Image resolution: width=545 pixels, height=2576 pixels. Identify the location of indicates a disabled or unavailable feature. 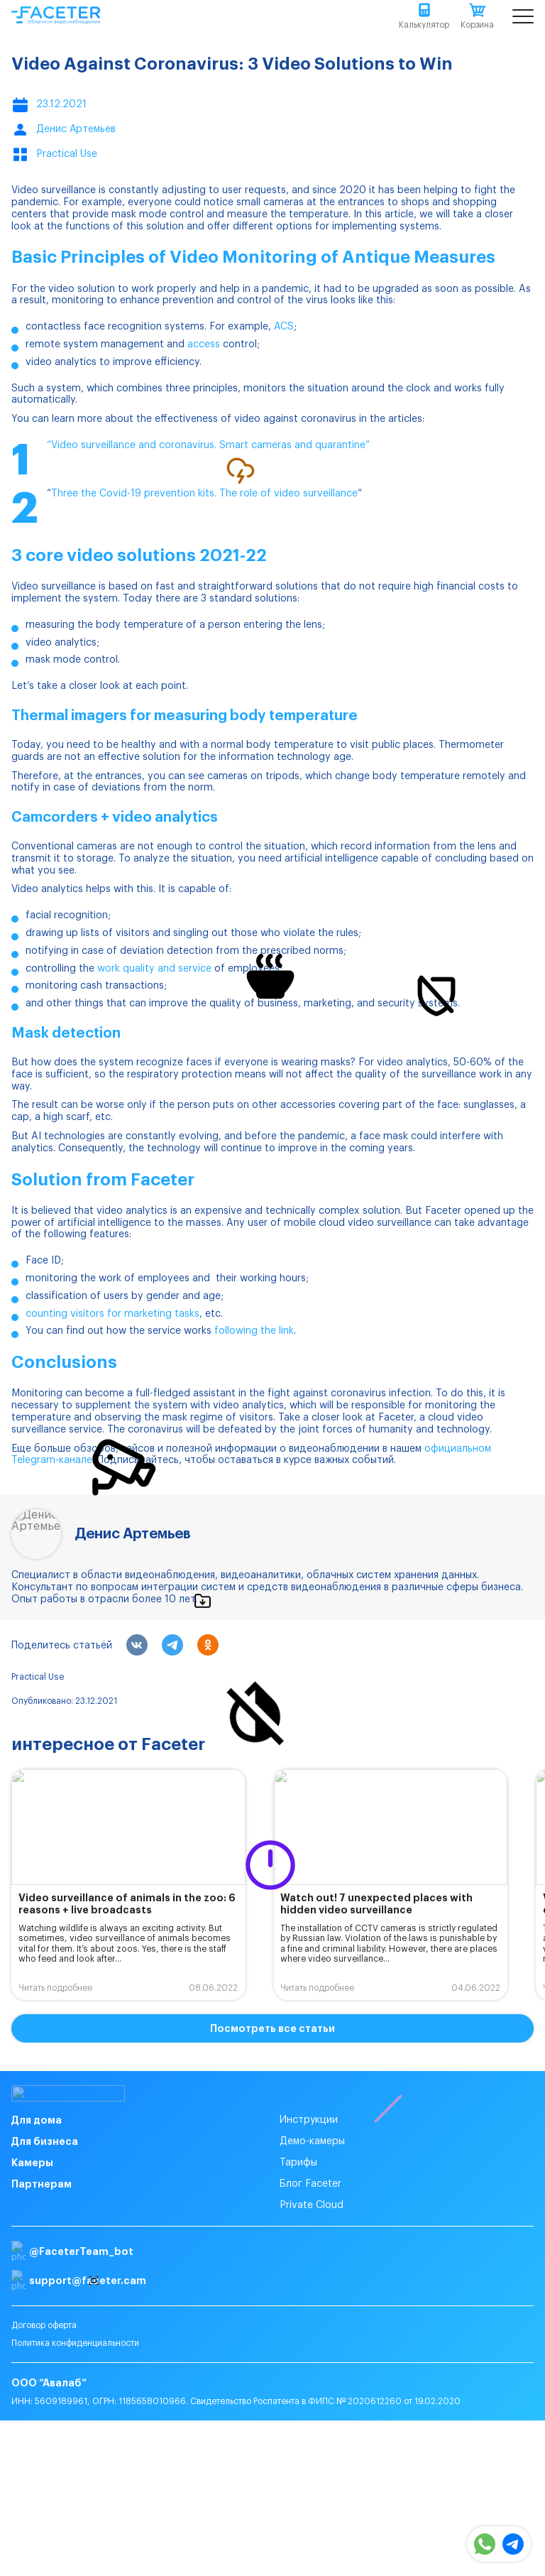
(388, 2109).